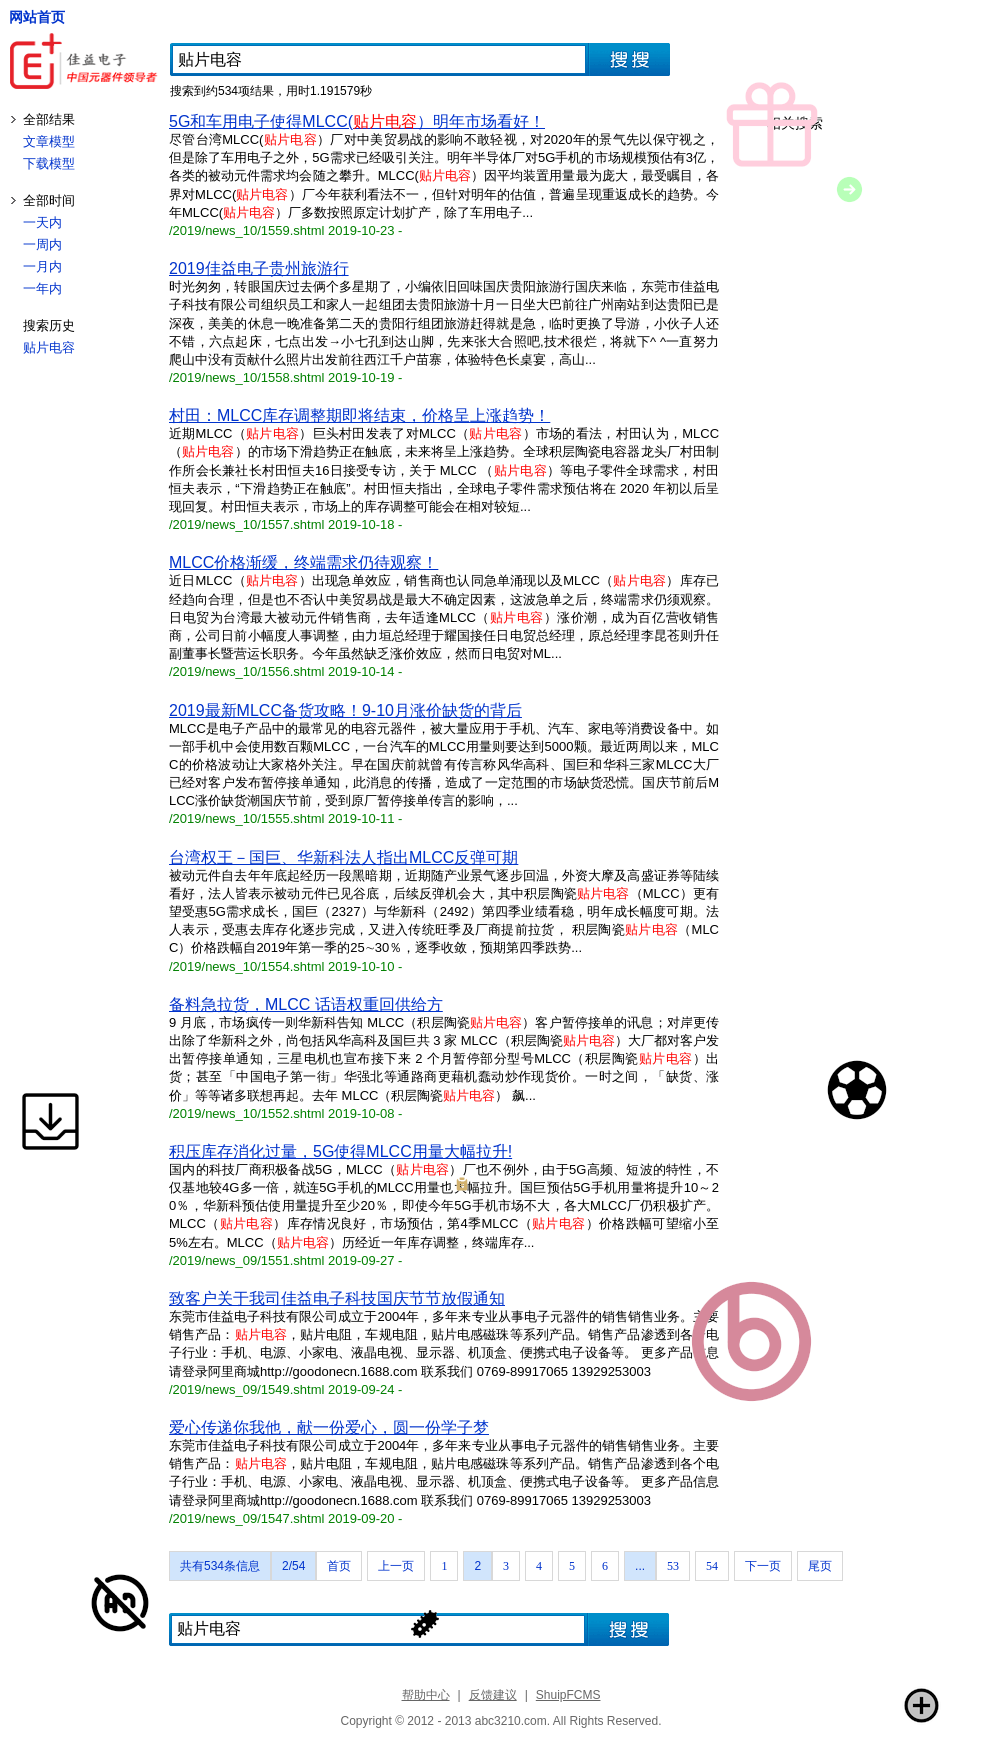 The height and width of the screenshot is (1747, 1002). I want to click on view positive feedback or reviews, so click(462, 1184).